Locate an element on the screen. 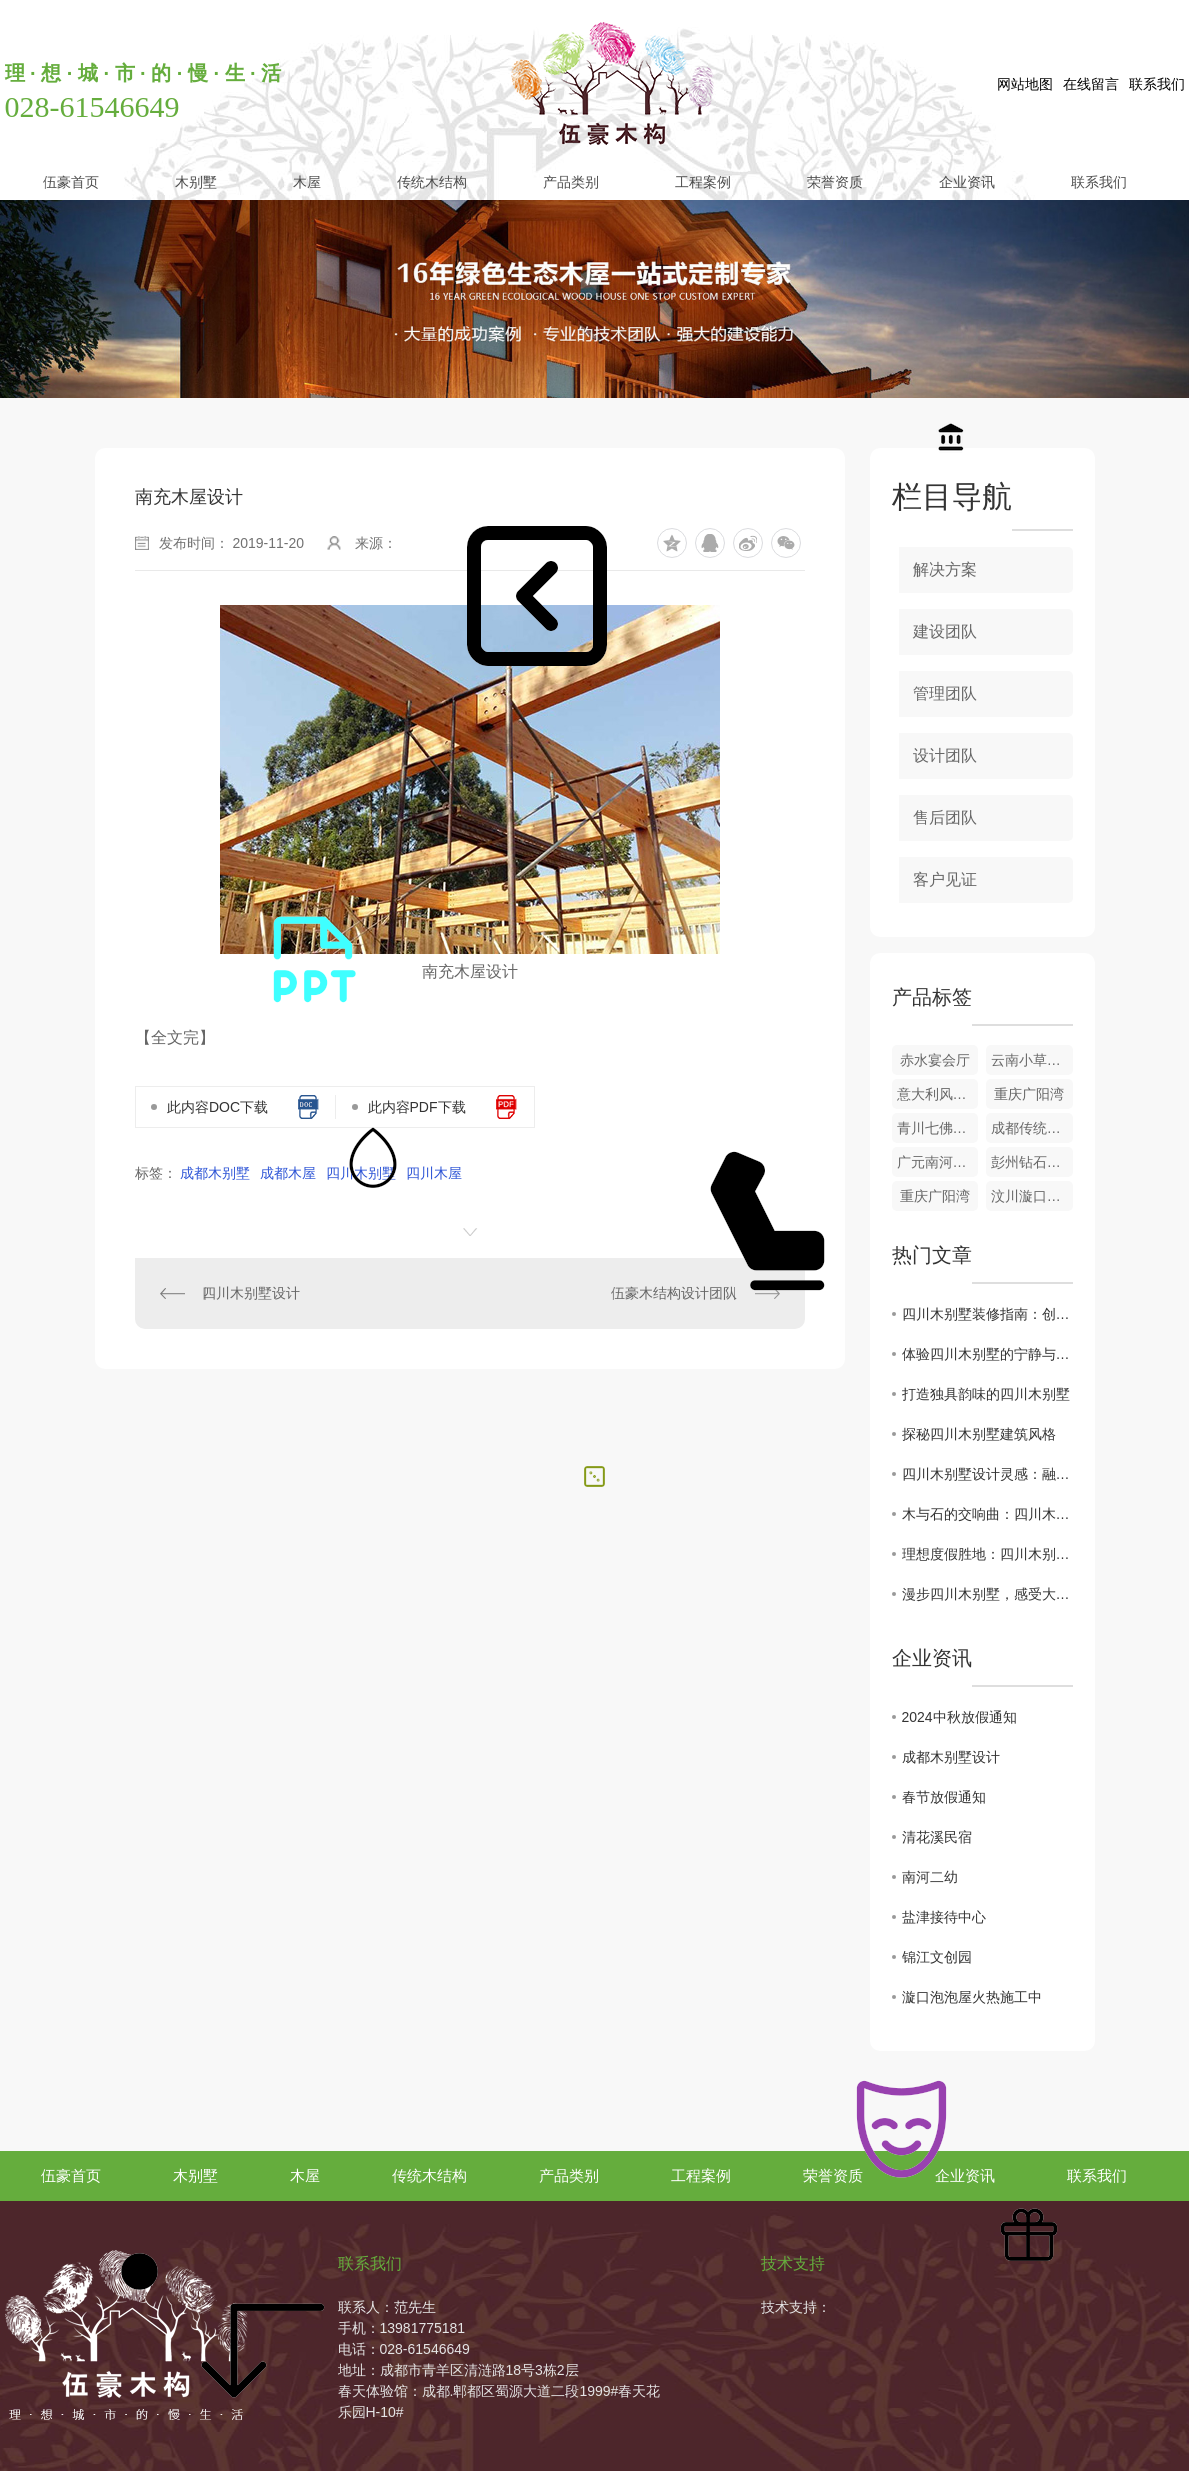 This screenshot has width=1189, height=2471. open a PowerPoint presentation file is located at coordinates (313, 963).